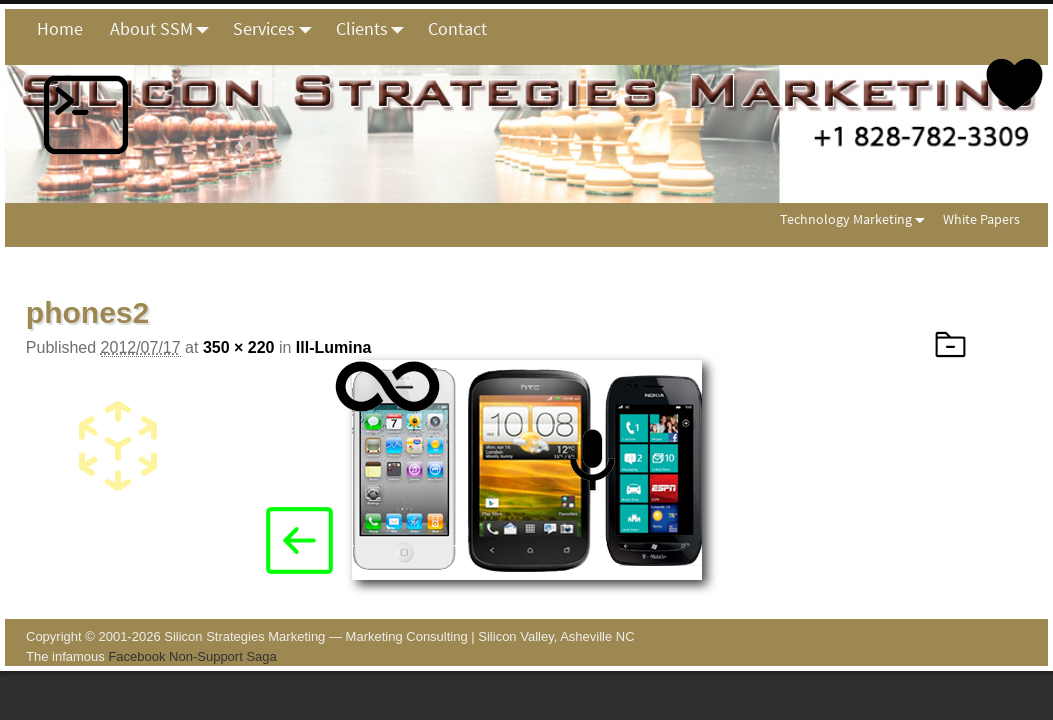  What do you see at coordinates (86, 115) in the screenshot?
I see `open the command line terminal` at bounding box center [86, 115].